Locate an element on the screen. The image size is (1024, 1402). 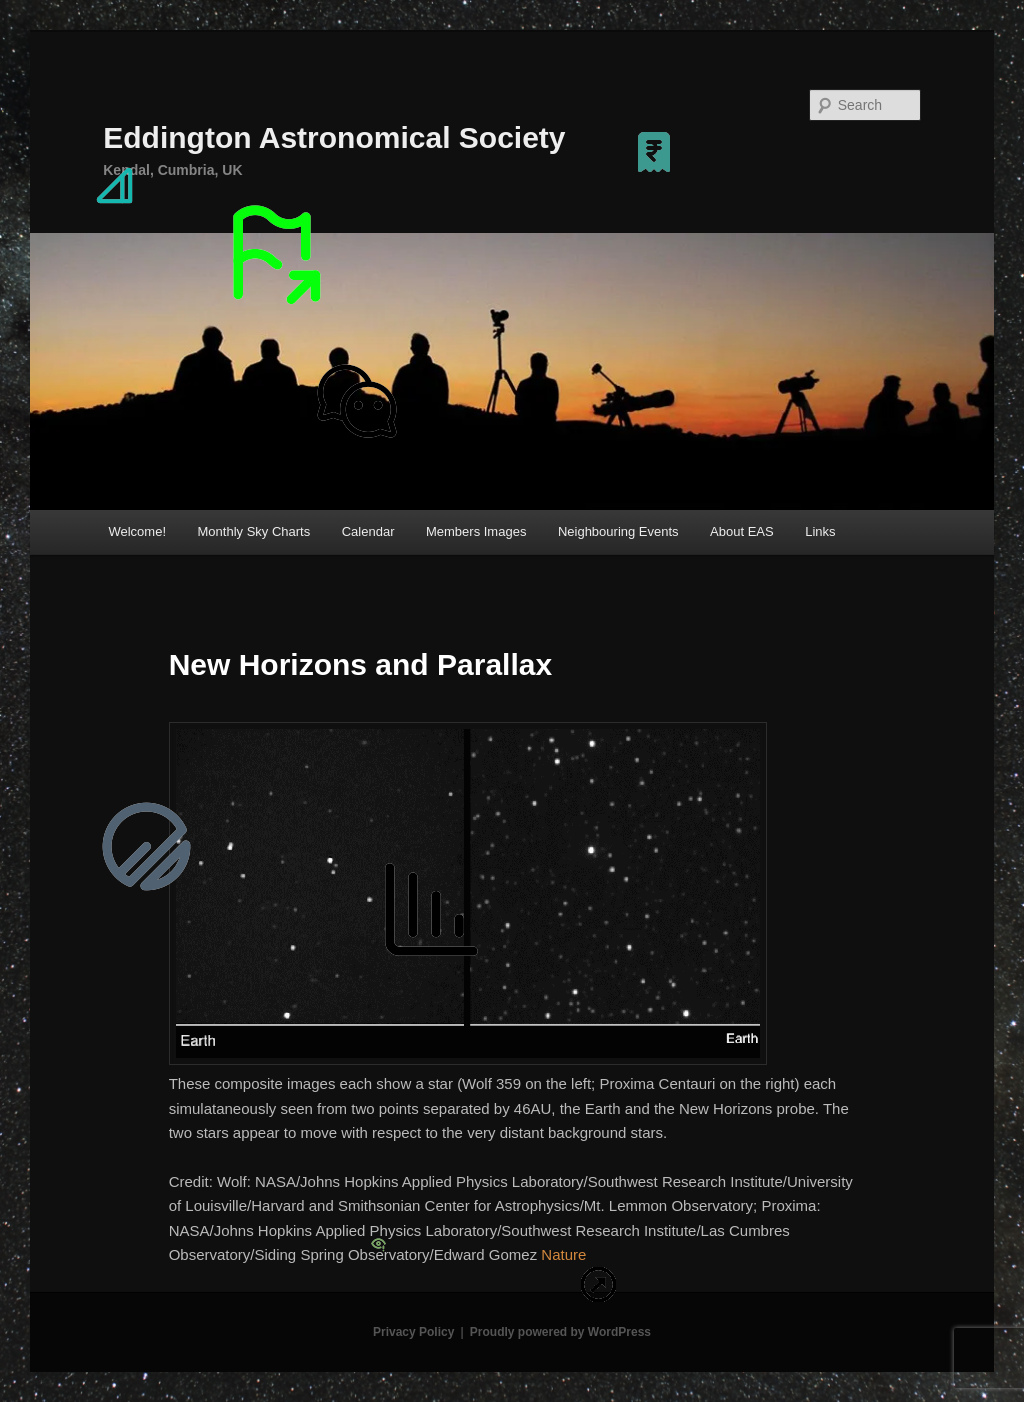
view alert or warning details is located at coordinates (378, 1243).